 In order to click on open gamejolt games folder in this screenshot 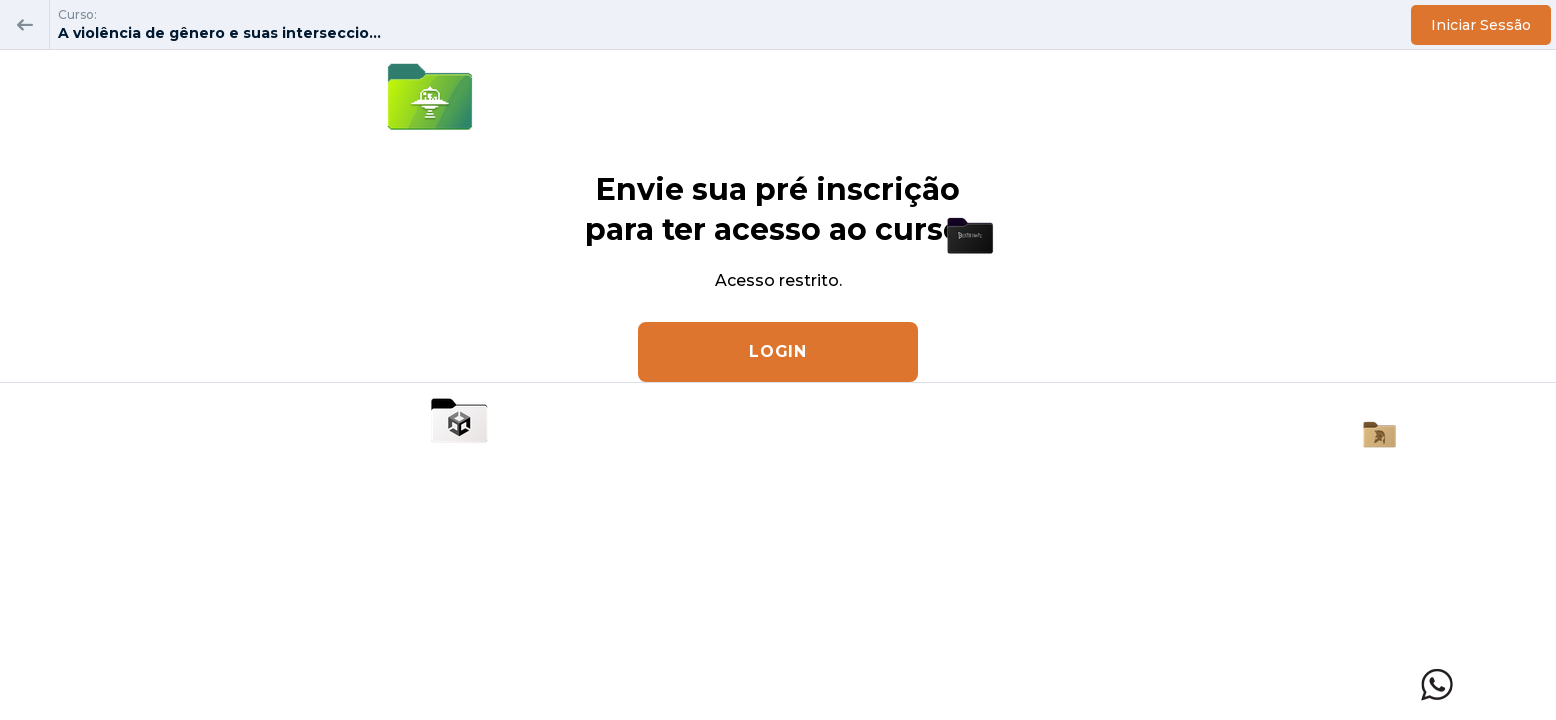, I will do `click(430, 99)`.